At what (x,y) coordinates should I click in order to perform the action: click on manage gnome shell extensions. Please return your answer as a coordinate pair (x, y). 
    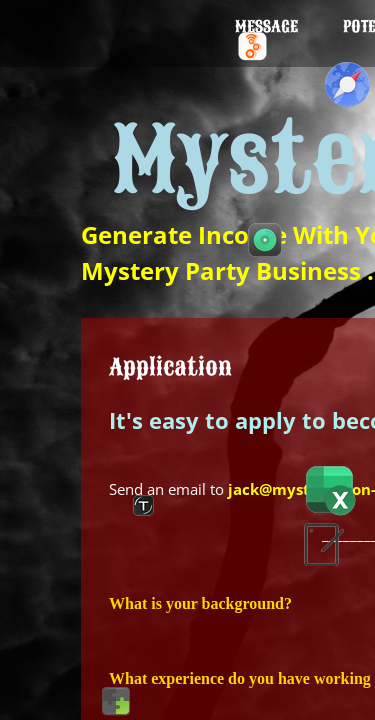
    Looking at the image, I should click on (116, 701).